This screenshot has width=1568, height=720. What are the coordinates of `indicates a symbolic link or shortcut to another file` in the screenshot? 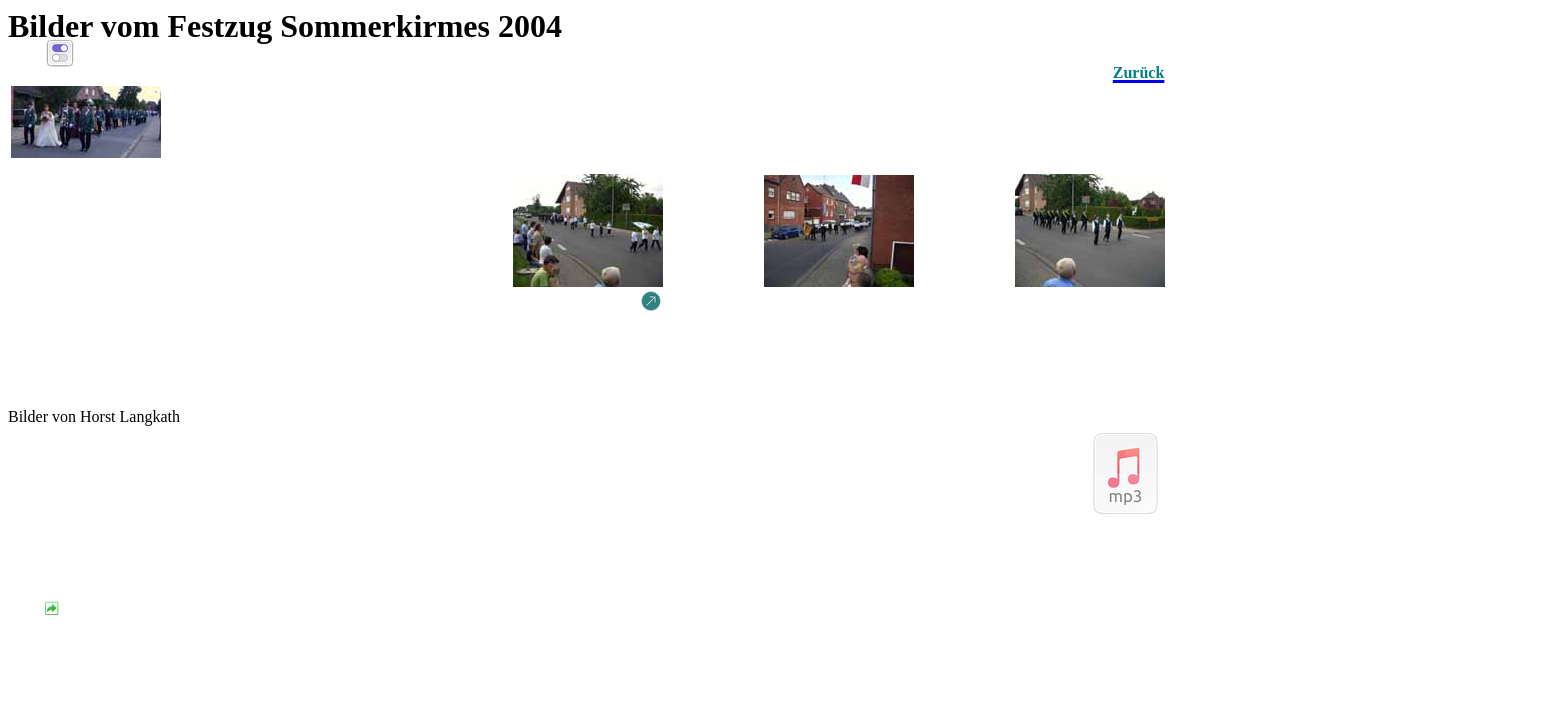 It's located at (651, 301).